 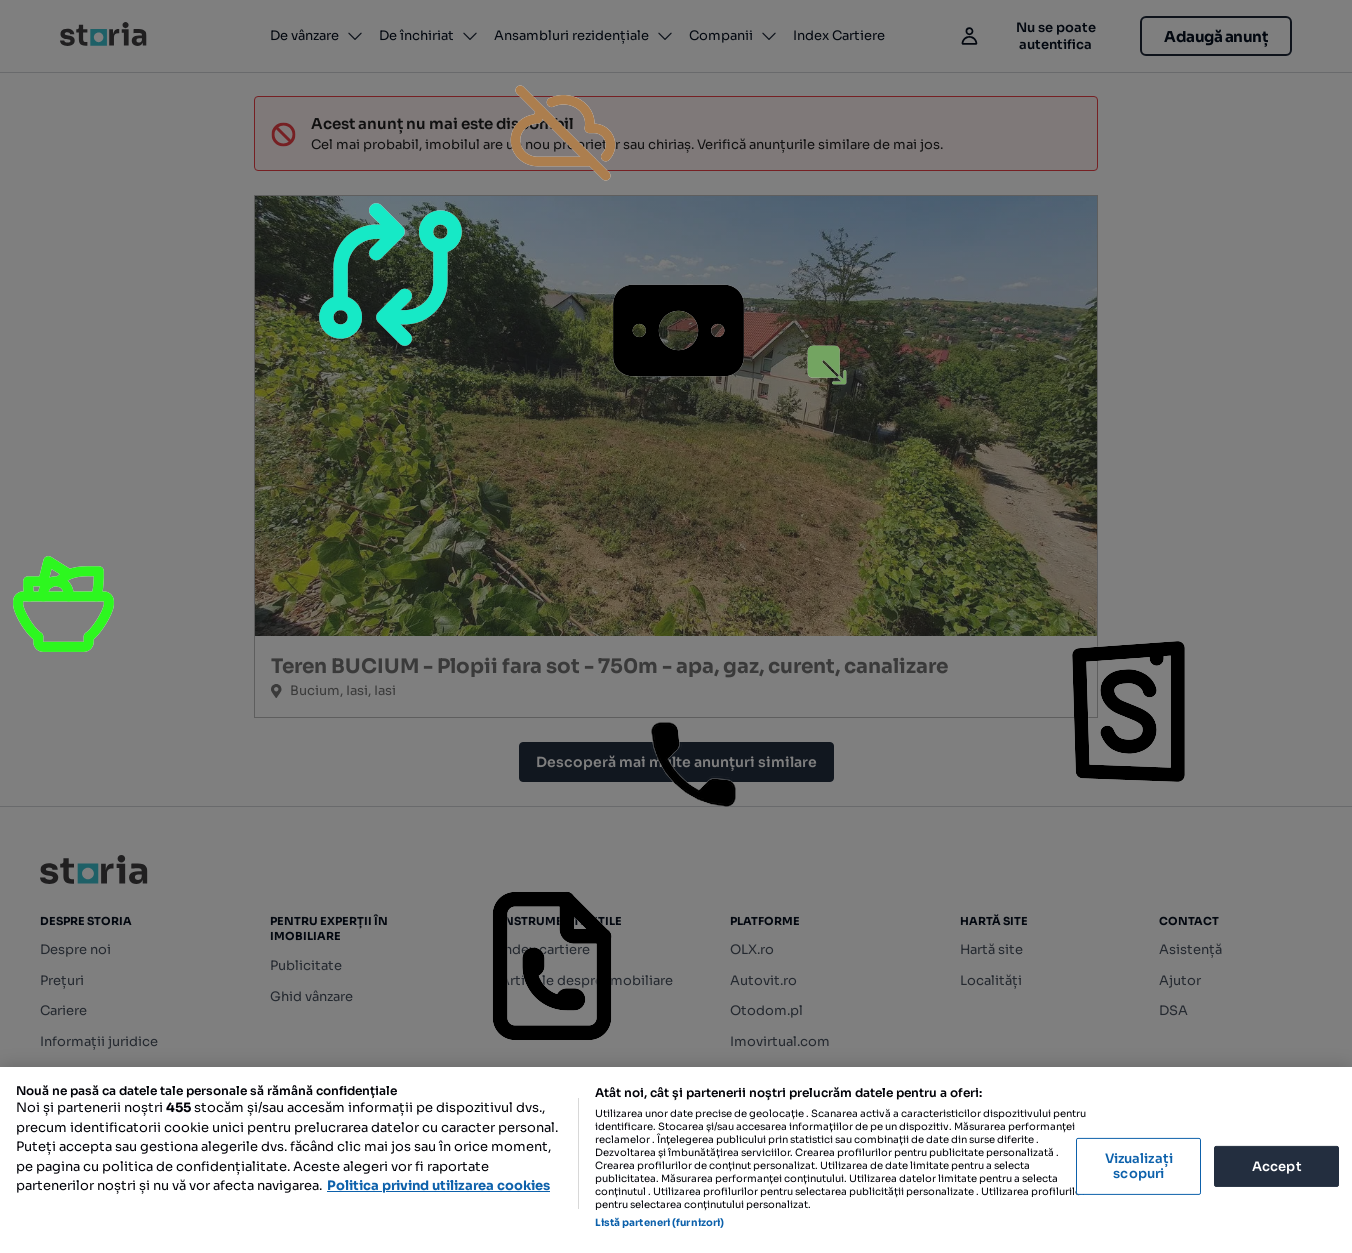 I want to click on make a phone call, so click(x=693, y=764).